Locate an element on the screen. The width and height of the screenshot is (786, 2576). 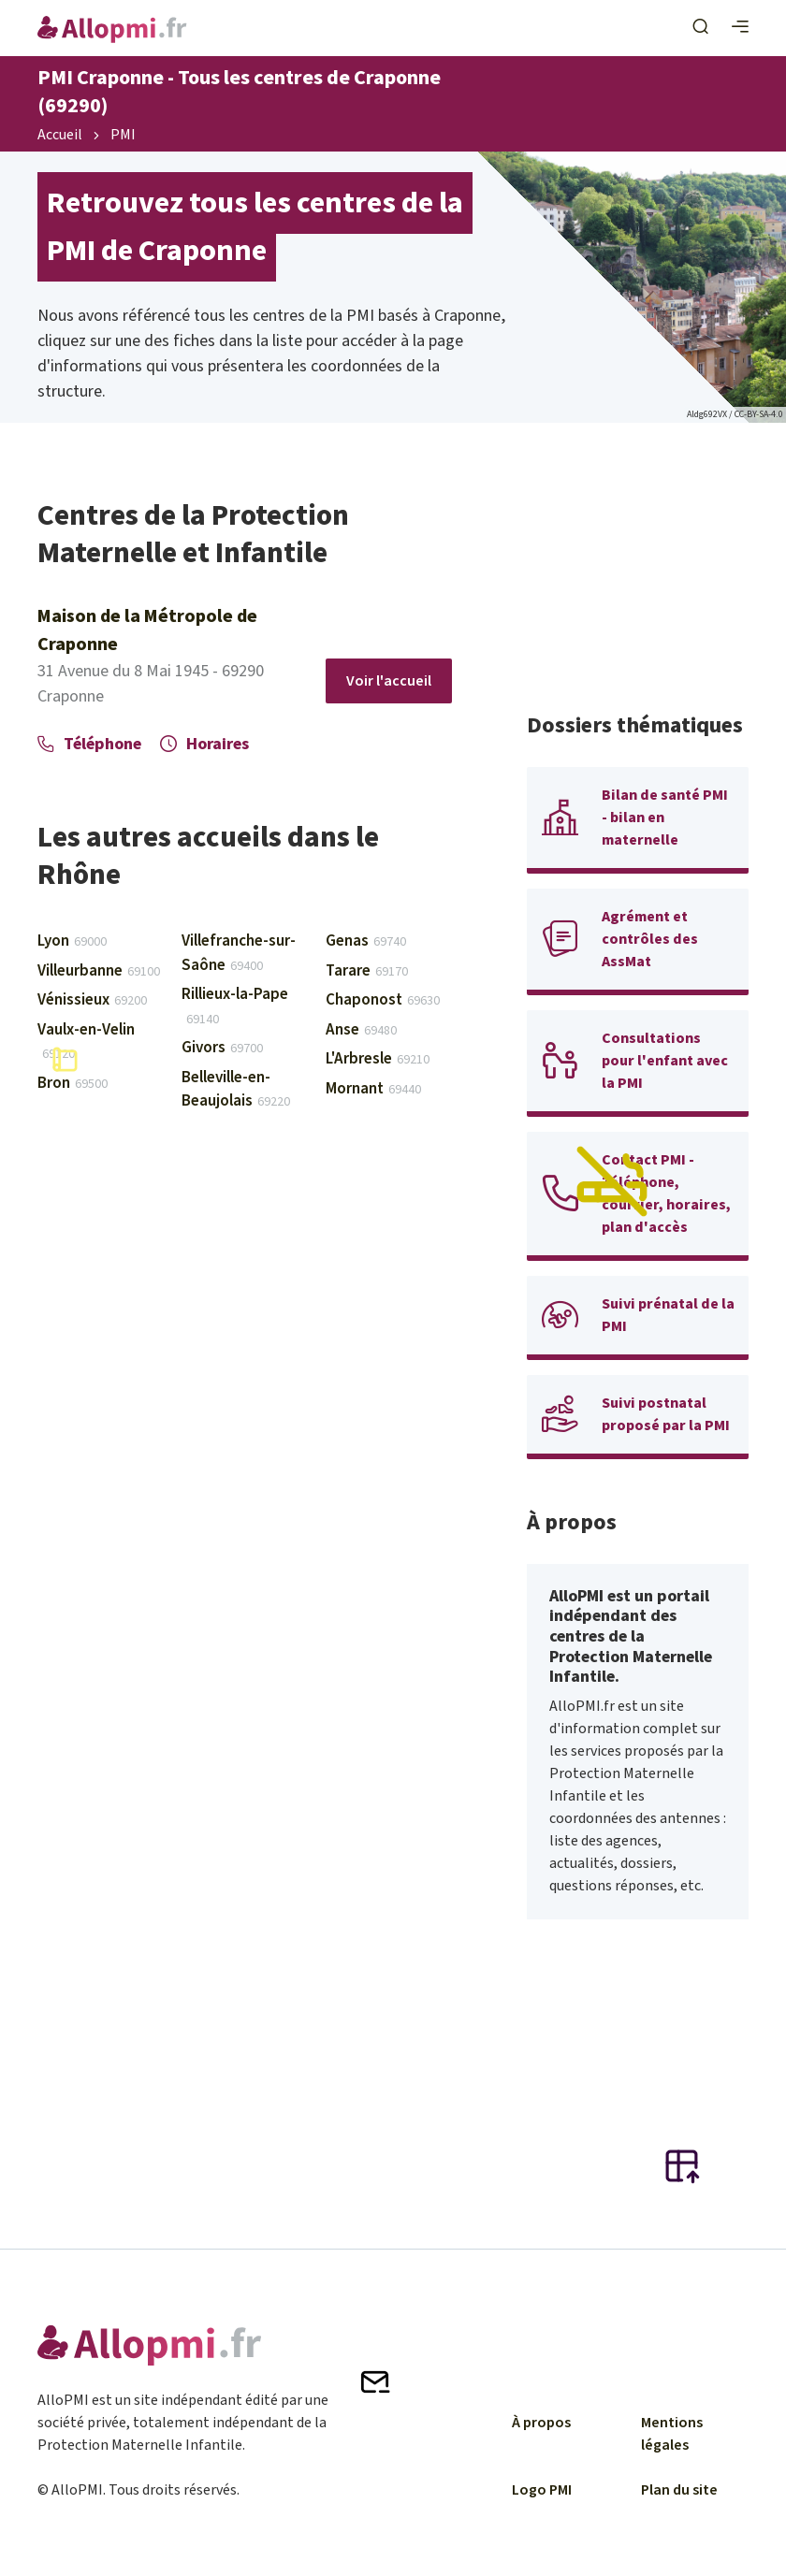
indicates a no smoking zone is located at coordinates (612, 1181).